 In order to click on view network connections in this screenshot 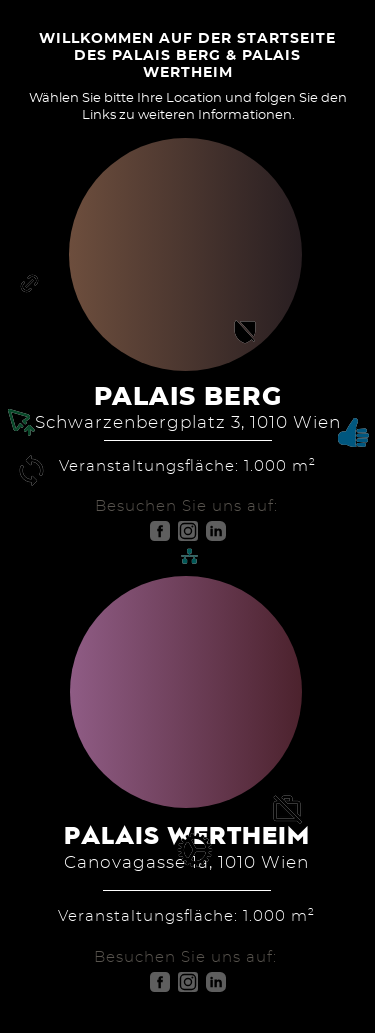, I will do `click(189, 556)`.